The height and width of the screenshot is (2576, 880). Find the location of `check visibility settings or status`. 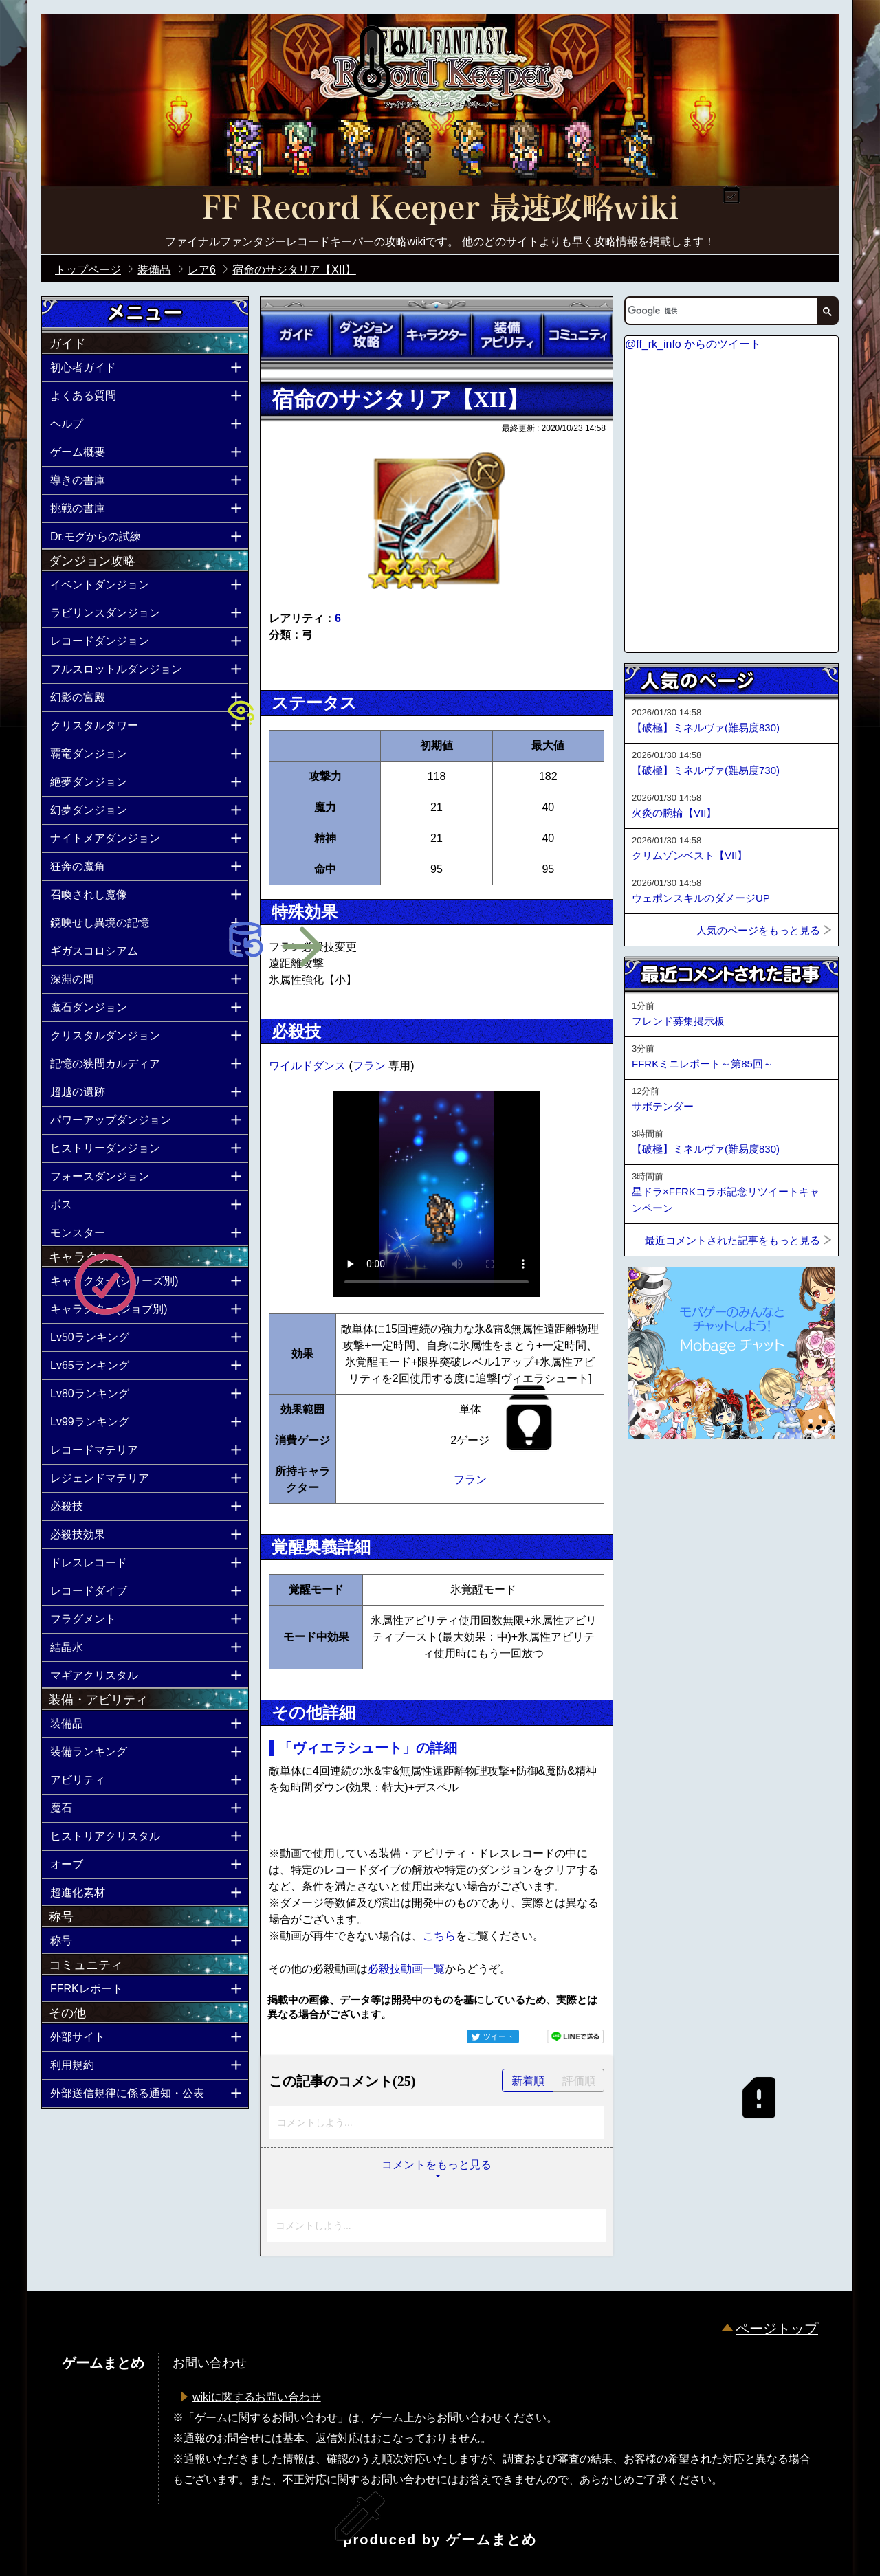

check visibility settings or status is located at coordinates (241, 710).